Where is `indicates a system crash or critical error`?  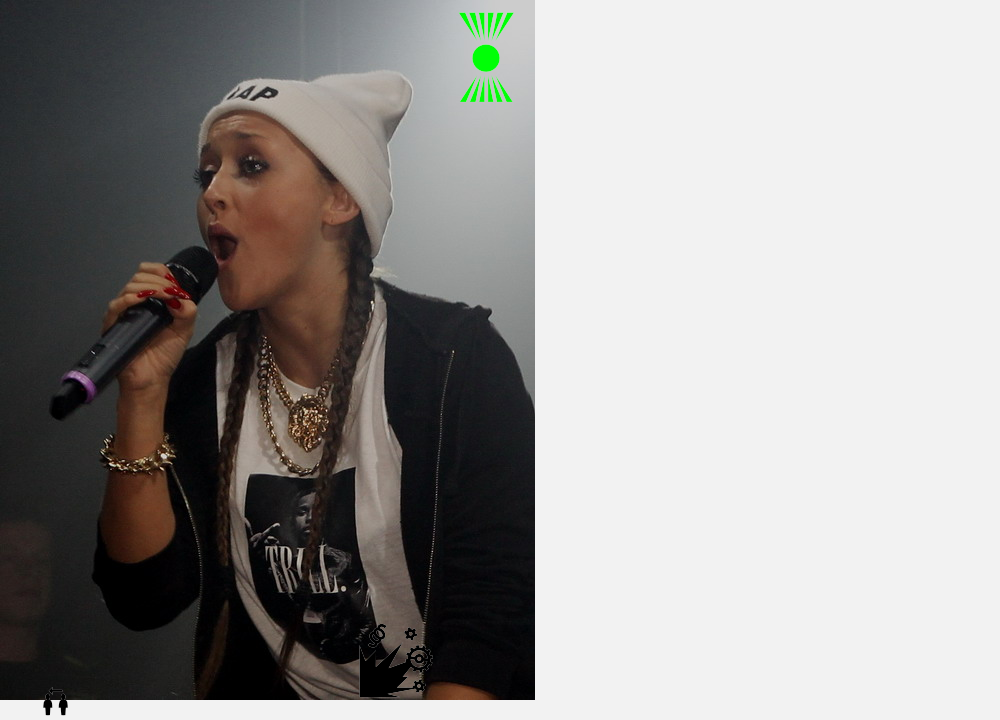
indicates a system crash or critical error is located at coordinates (396, 659).